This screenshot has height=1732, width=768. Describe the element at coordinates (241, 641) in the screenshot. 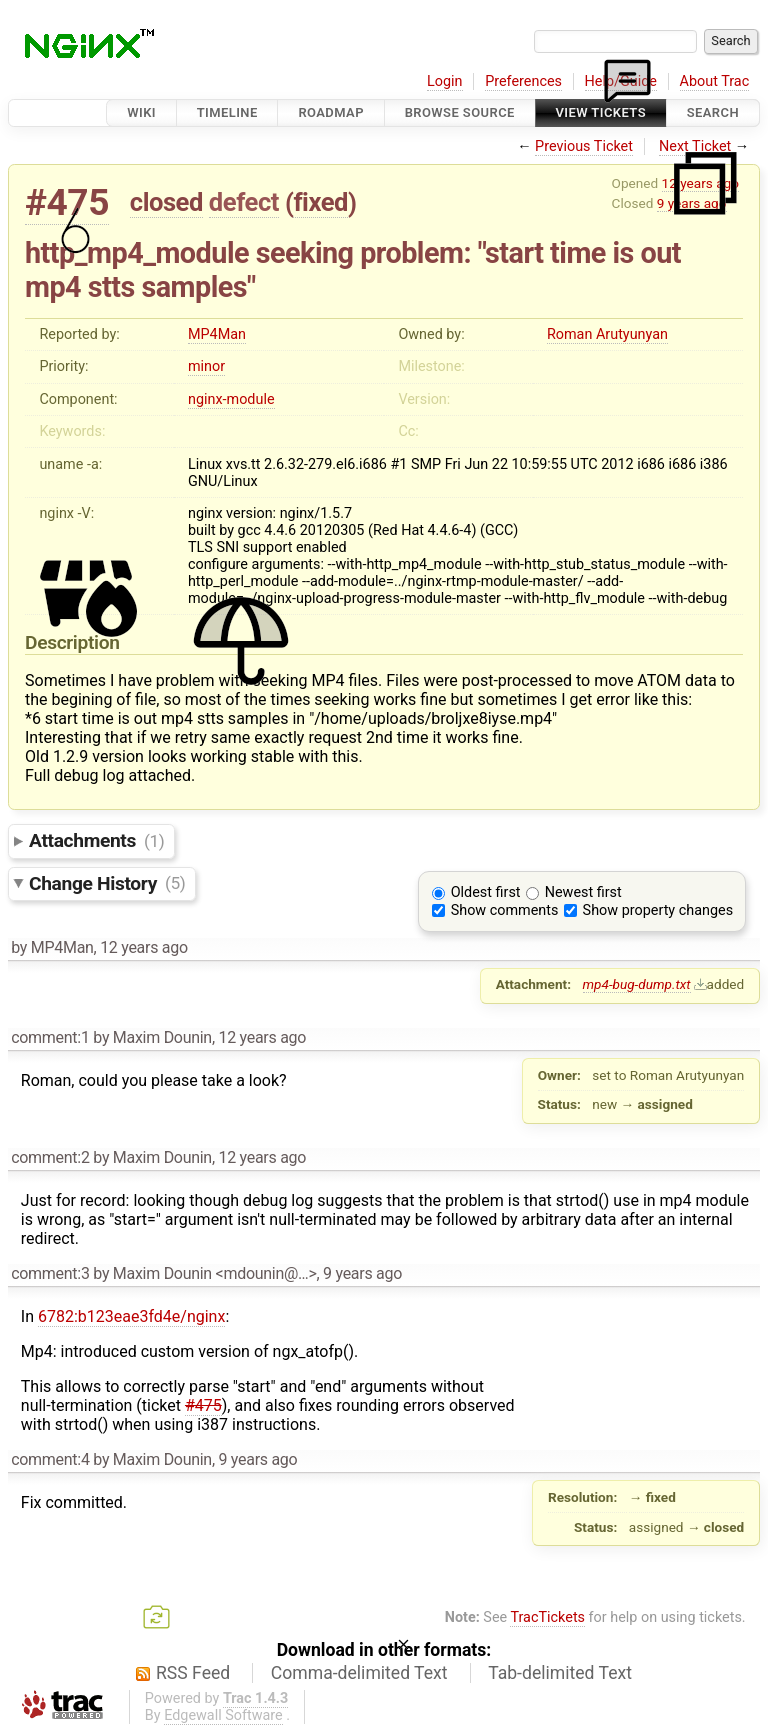

I see `view weather protection or rain forecast` at that location.